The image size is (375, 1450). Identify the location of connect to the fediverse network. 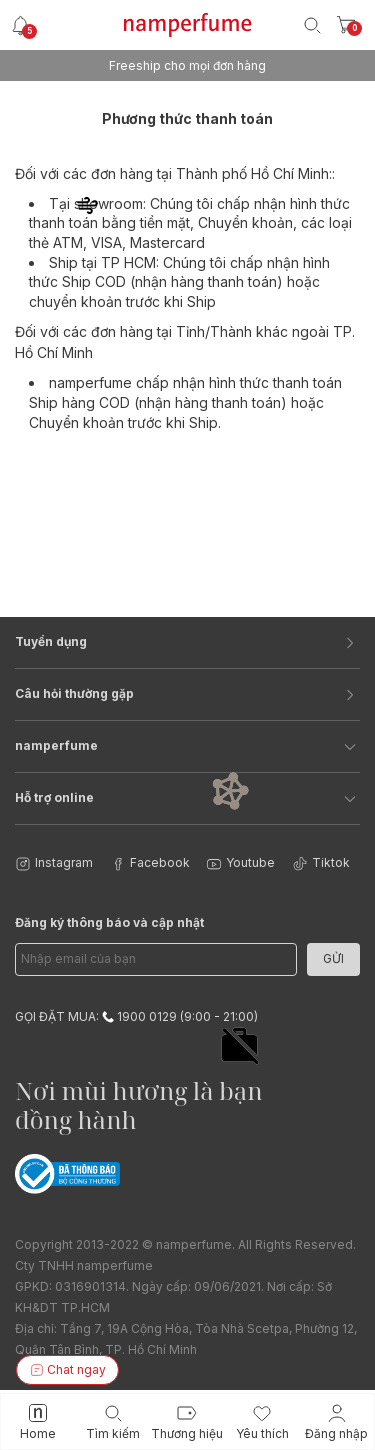
(230, 791).